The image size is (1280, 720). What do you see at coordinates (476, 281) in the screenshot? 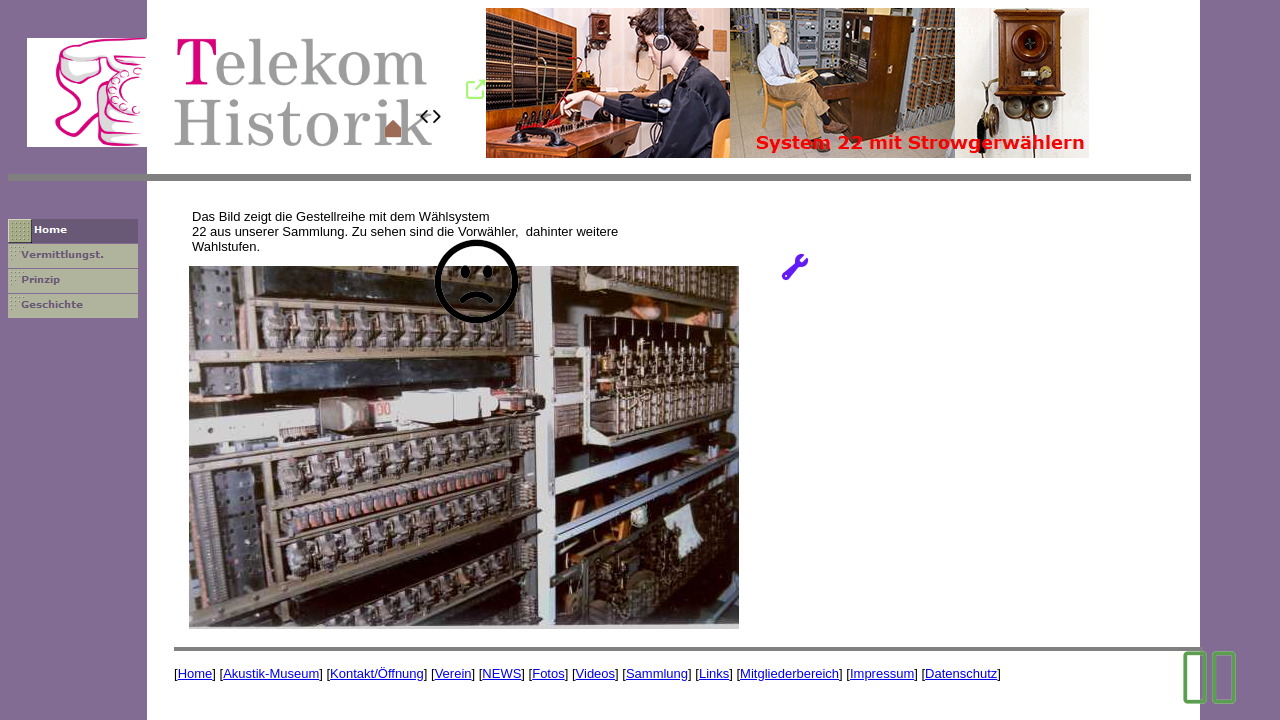
I see `indicate negative feedback or dissatisfaction` at bounding box center [476, 281].